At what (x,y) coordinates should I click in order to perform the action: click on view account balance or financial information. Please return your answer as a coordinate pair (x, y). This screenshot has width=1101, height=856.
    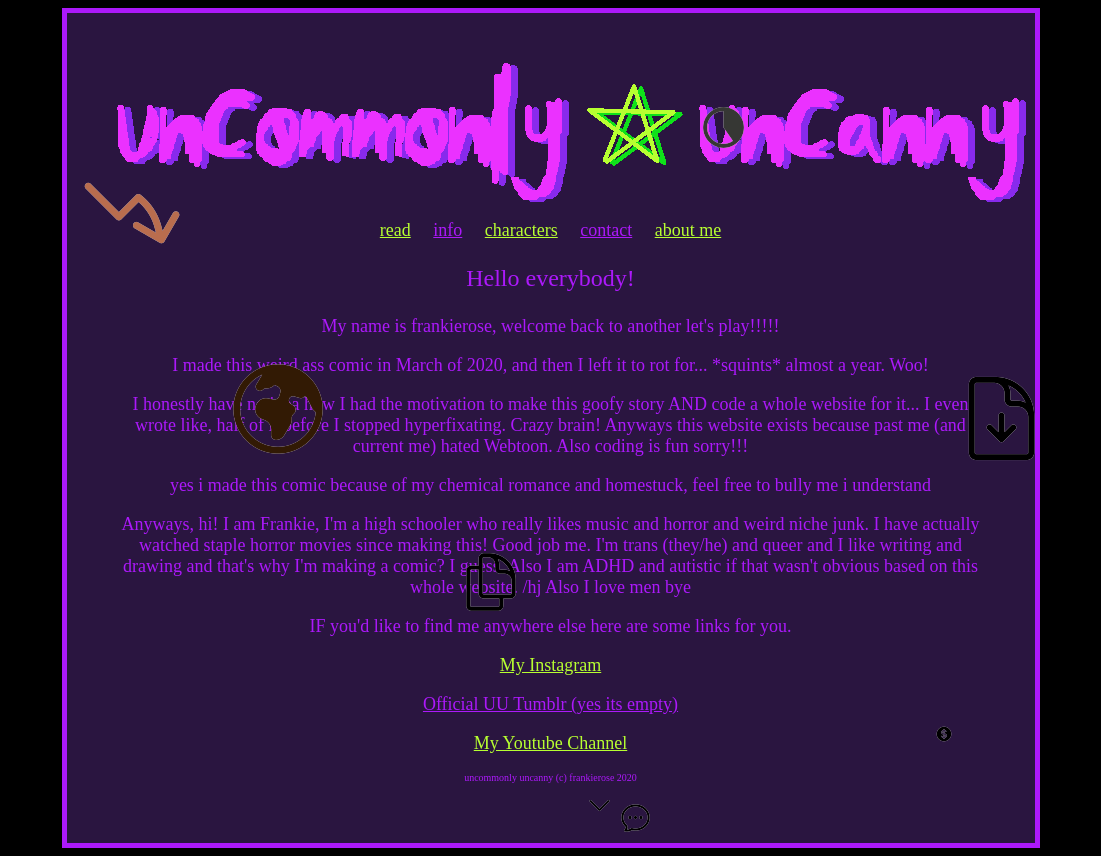
    Looking at the image, I should click on (944, 734).